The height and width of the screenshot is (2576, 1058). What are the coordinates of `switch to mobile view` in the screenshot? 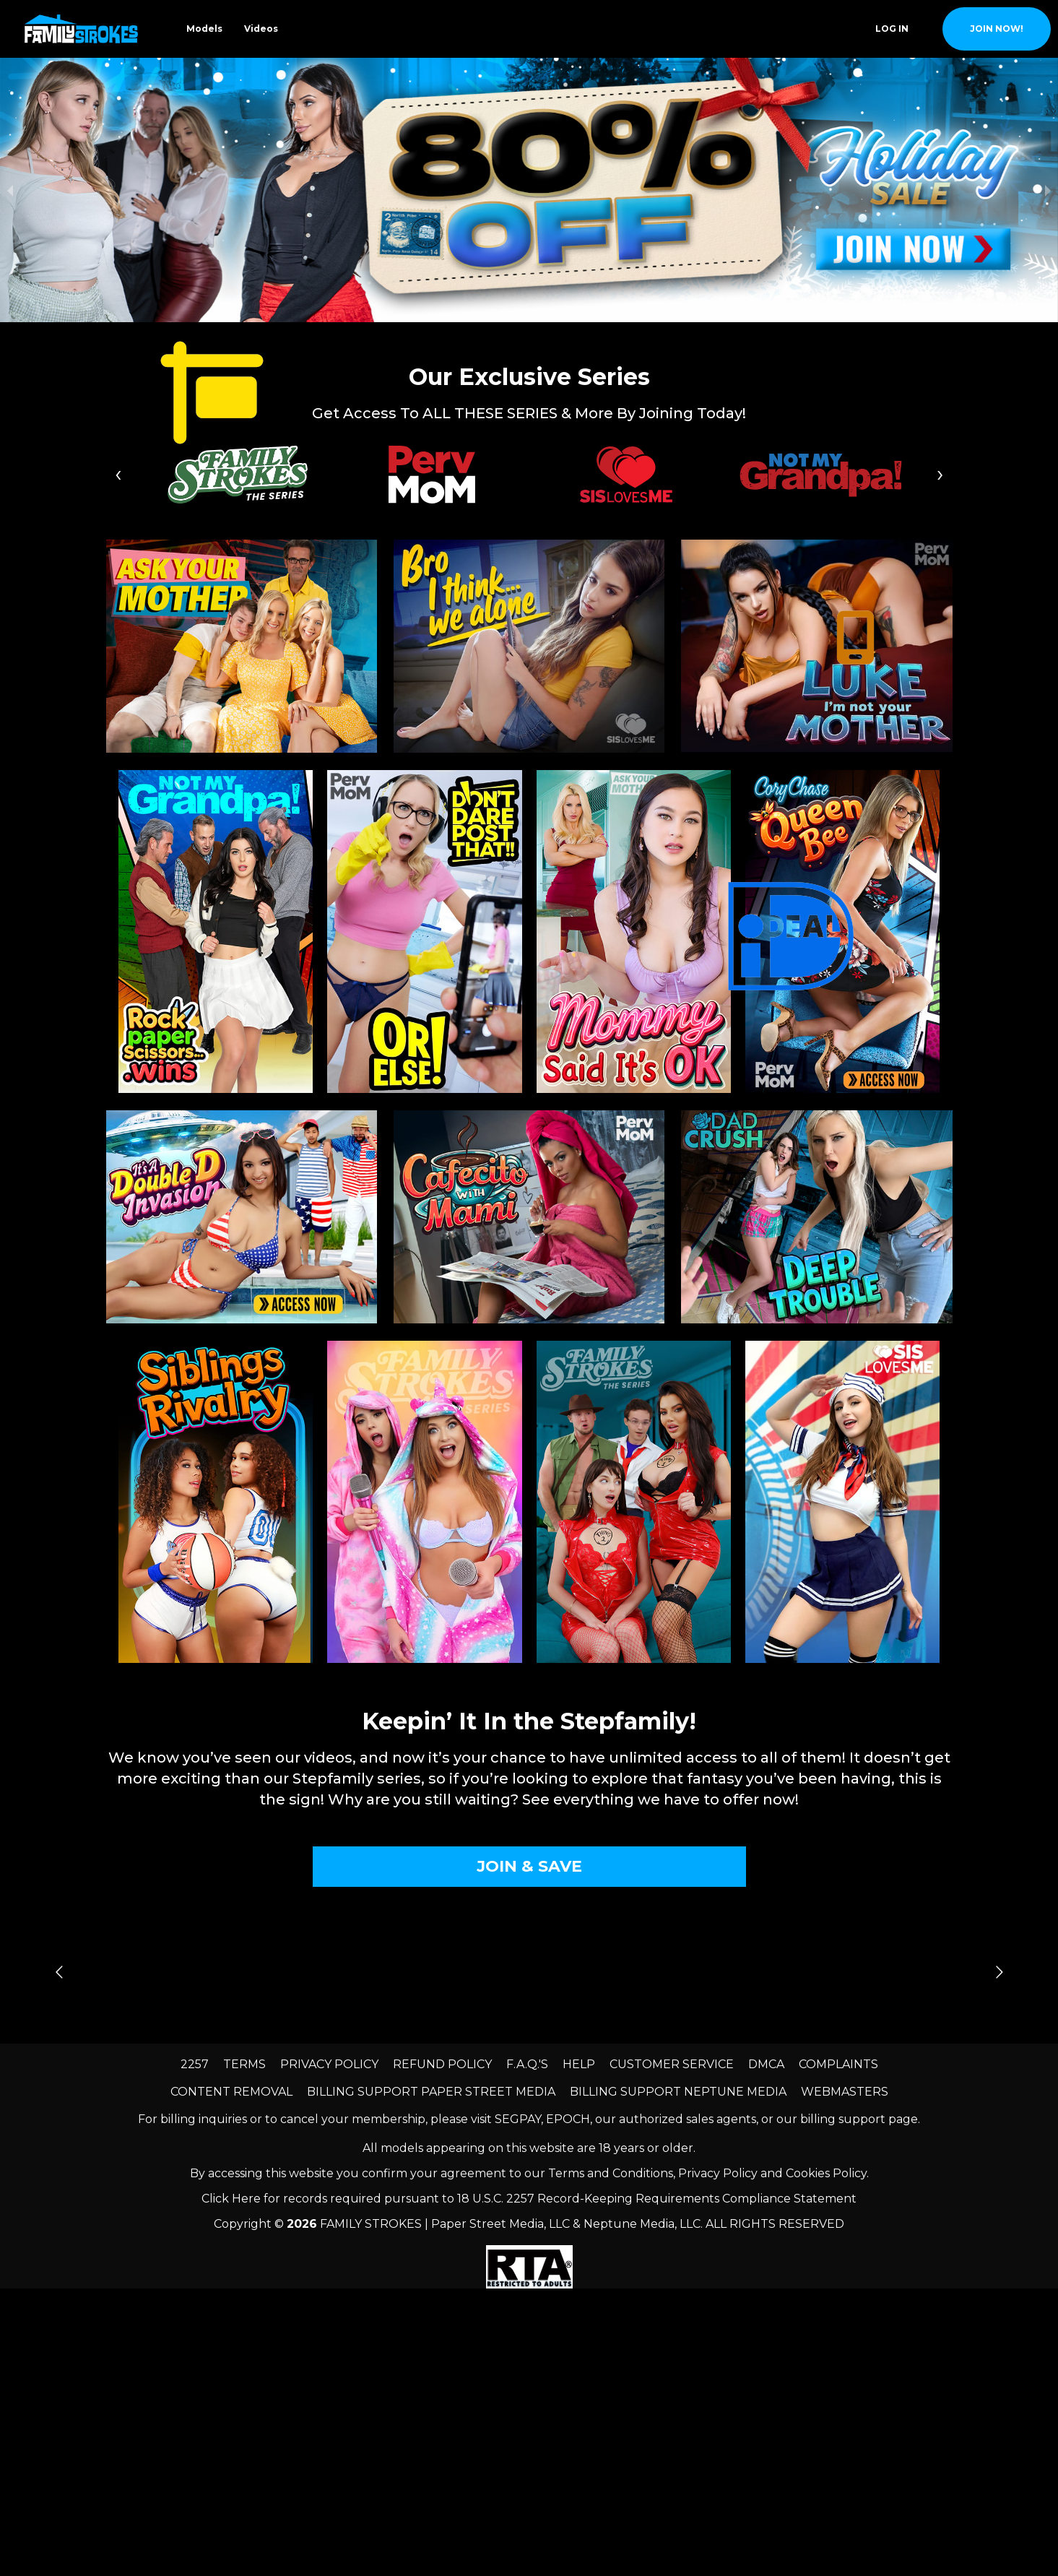 It's located at (855, 637).